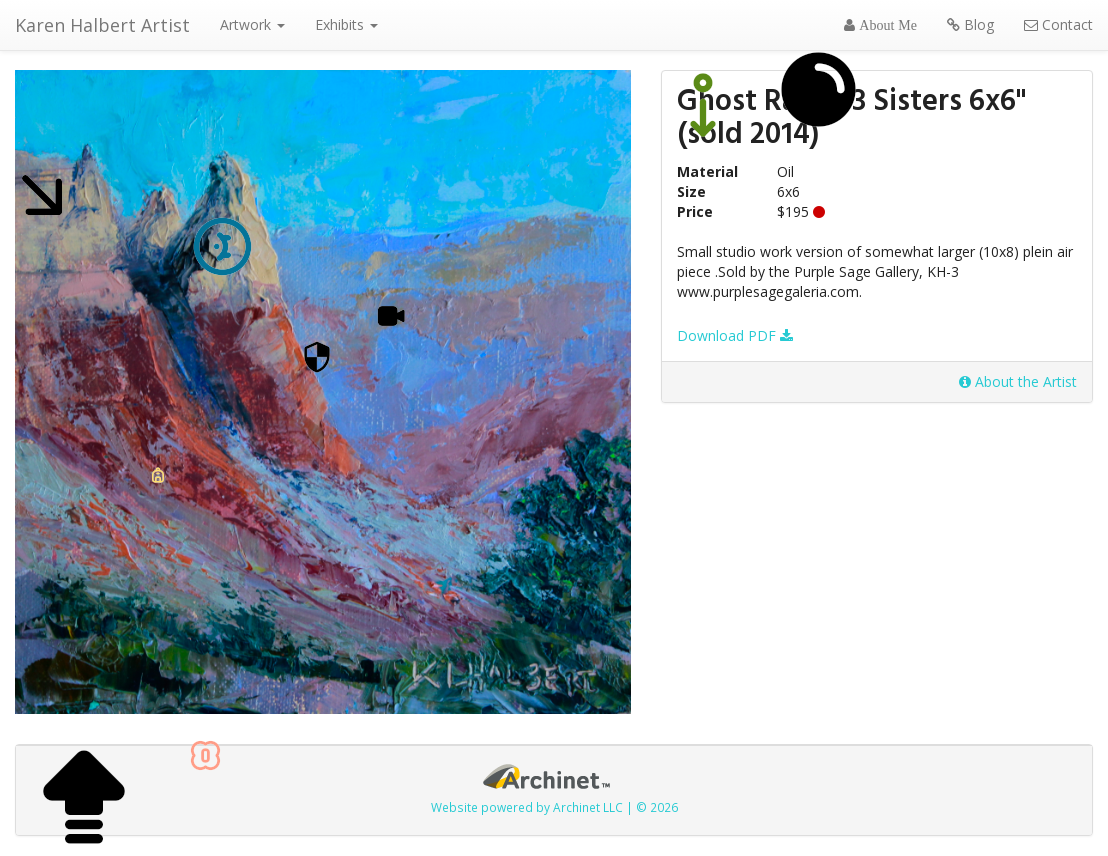  What do you see at coordinates (392, 316) in the screenshot?
I see `start a video call` at bounding box center [392, 316].